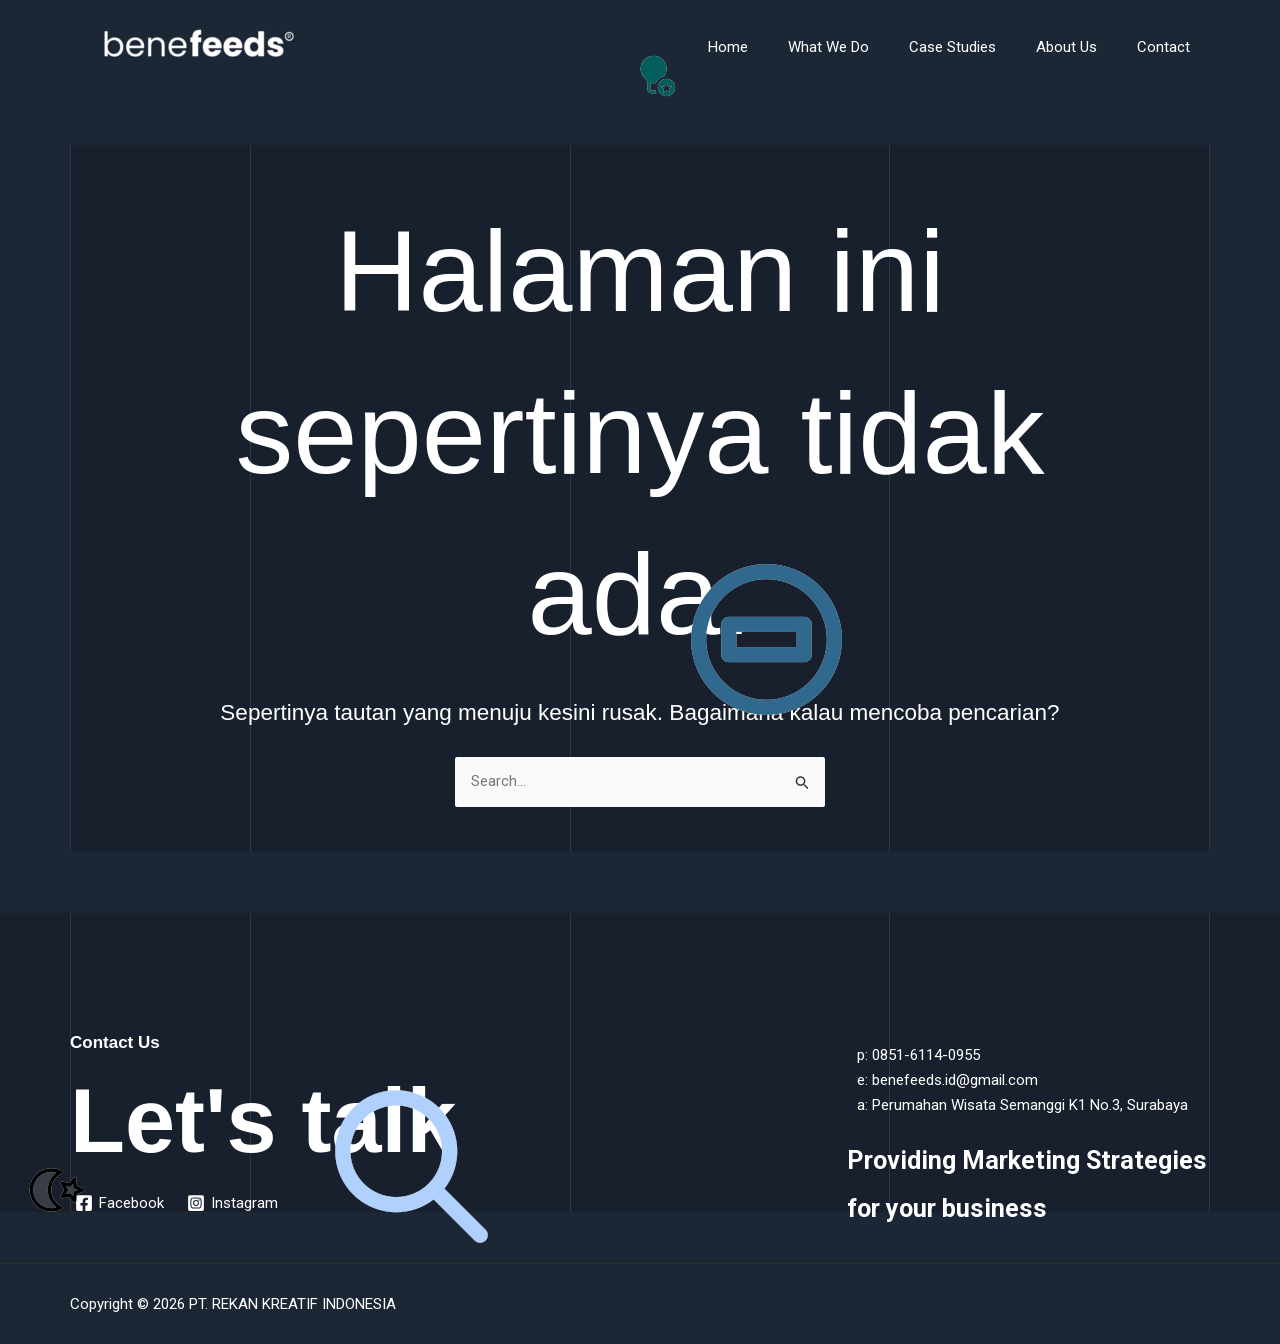 The image size is (1280, 1344). Describe the element at coordinates (766, 639) in the screenshot. I see `remove or delete an item` at that location.